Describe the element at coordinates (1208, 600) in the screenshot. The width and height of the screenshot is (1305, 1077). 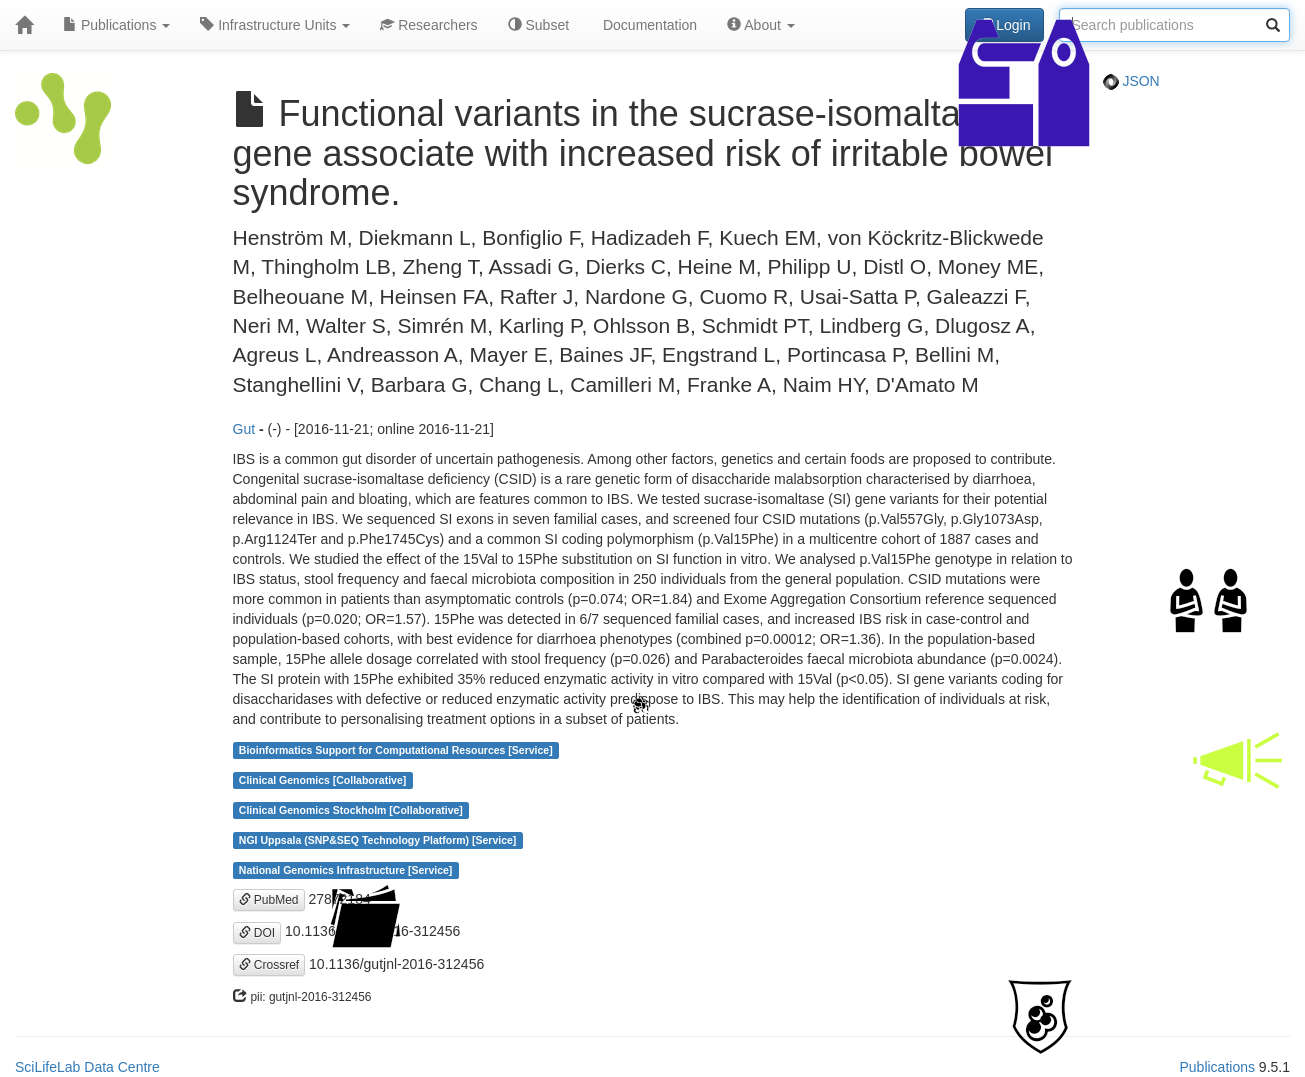
I see `start a face-to-face meeting or video call` at that location.